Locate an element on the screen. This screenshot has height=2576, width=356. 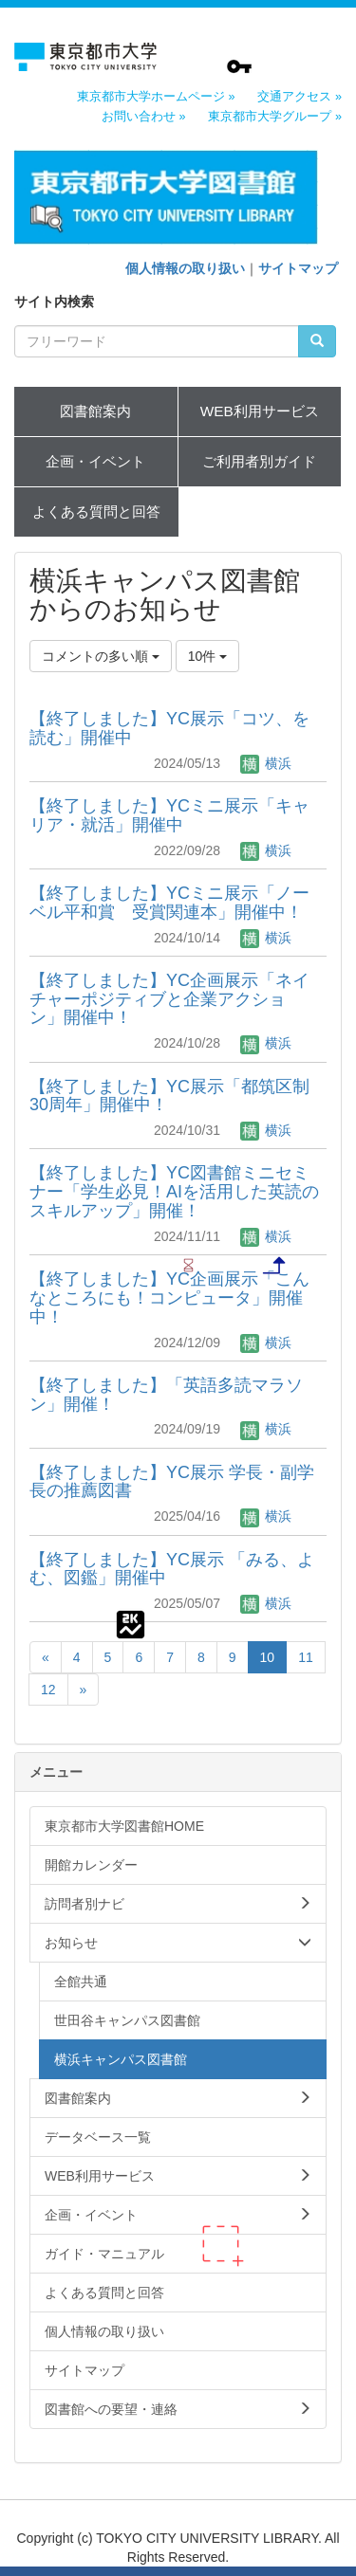
redirect or forward content upward is located at coordinates (274, 1266).